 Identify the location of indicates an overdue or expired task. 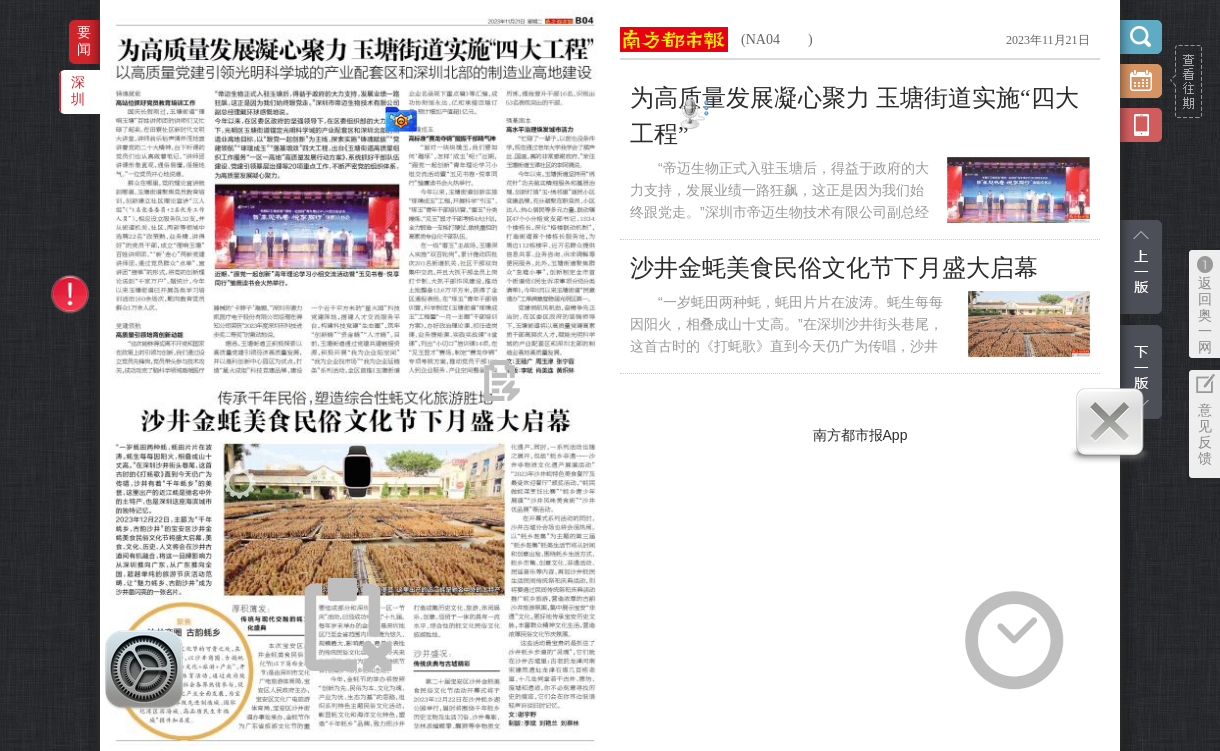
(345, 624).